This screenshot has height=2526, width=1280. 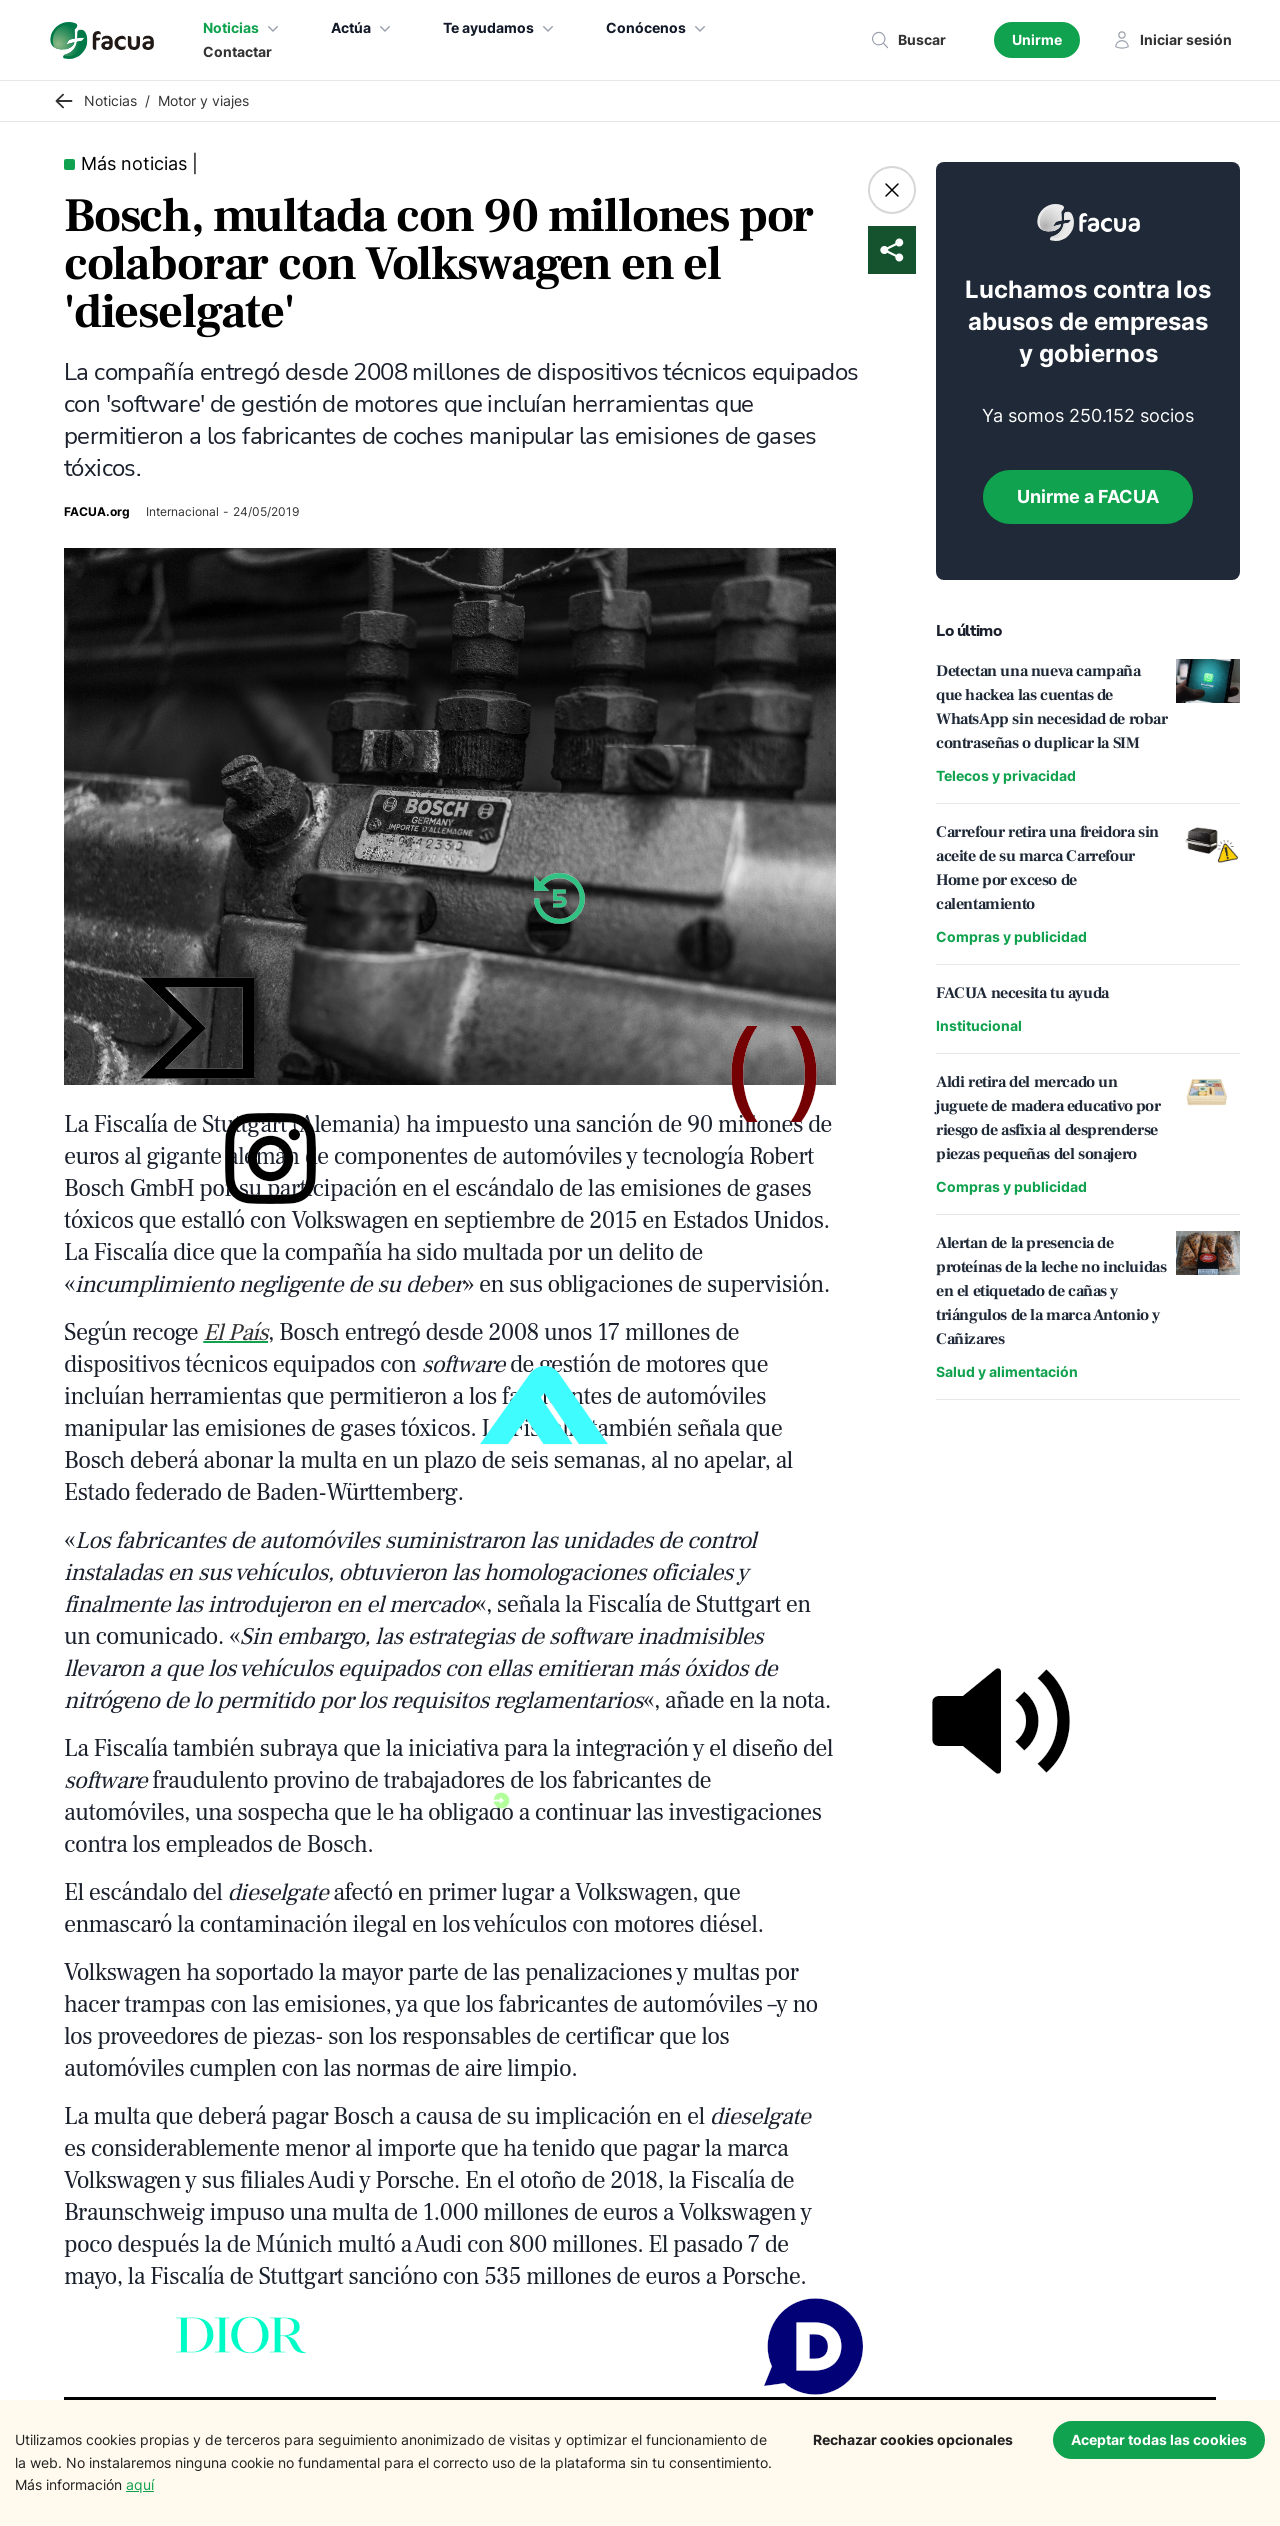 What do you see at coordinates (1001, 1721) in the screenshot?
I see `increase or adjust volume level` at bounding box center [1001, 1721].